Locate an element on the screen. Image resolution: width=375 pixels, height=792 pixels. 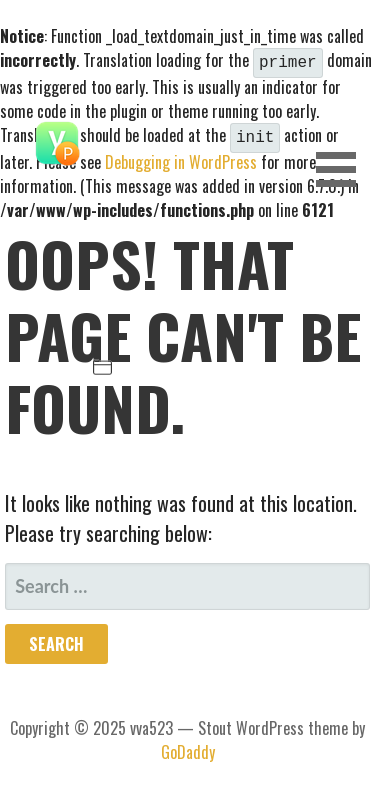
open yubikey piv manager app is located at coordinates (57, 143).